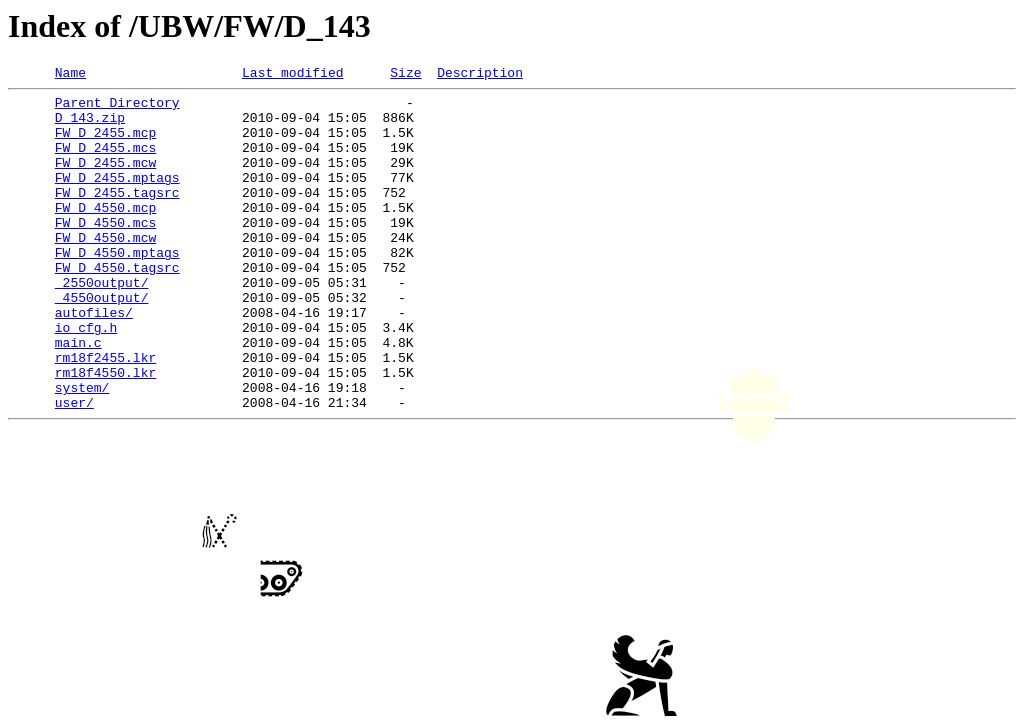 This screenshot has width=1024, height=720. I want to click on ancient Egyptian royalty or pharaoh symbol, so click(219, 530).